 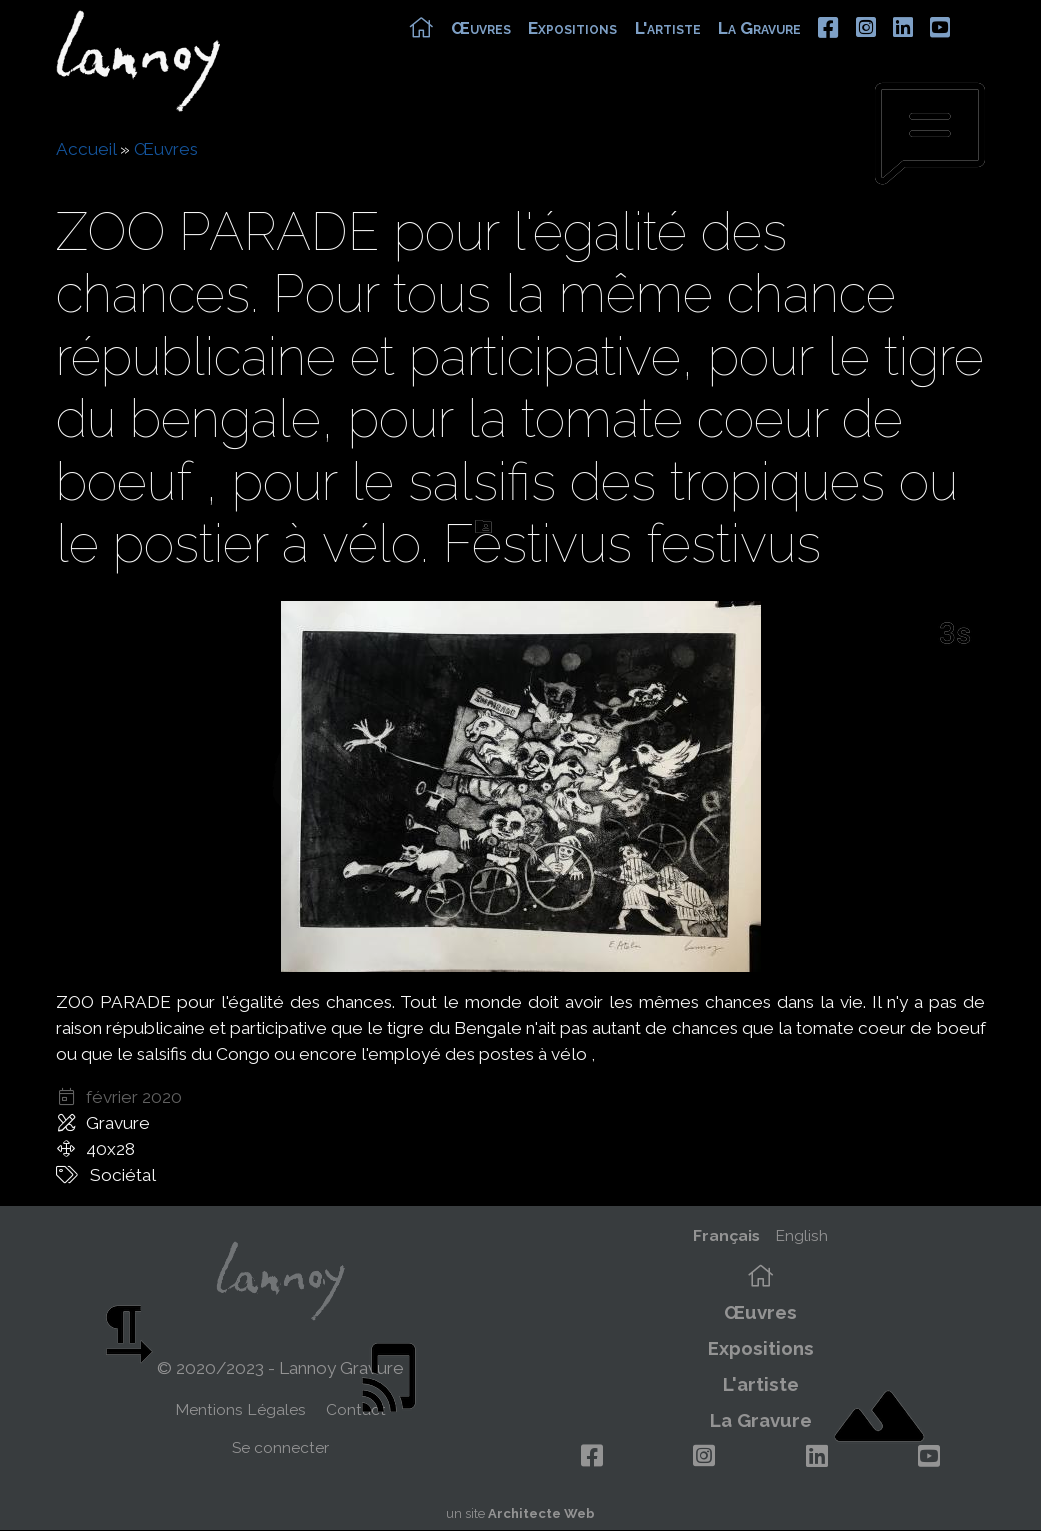 What do you see at coordinates (879, 1414) in the screenshot?
I see `view terrain or topographic map layer` at bounding box center [879, 1414].